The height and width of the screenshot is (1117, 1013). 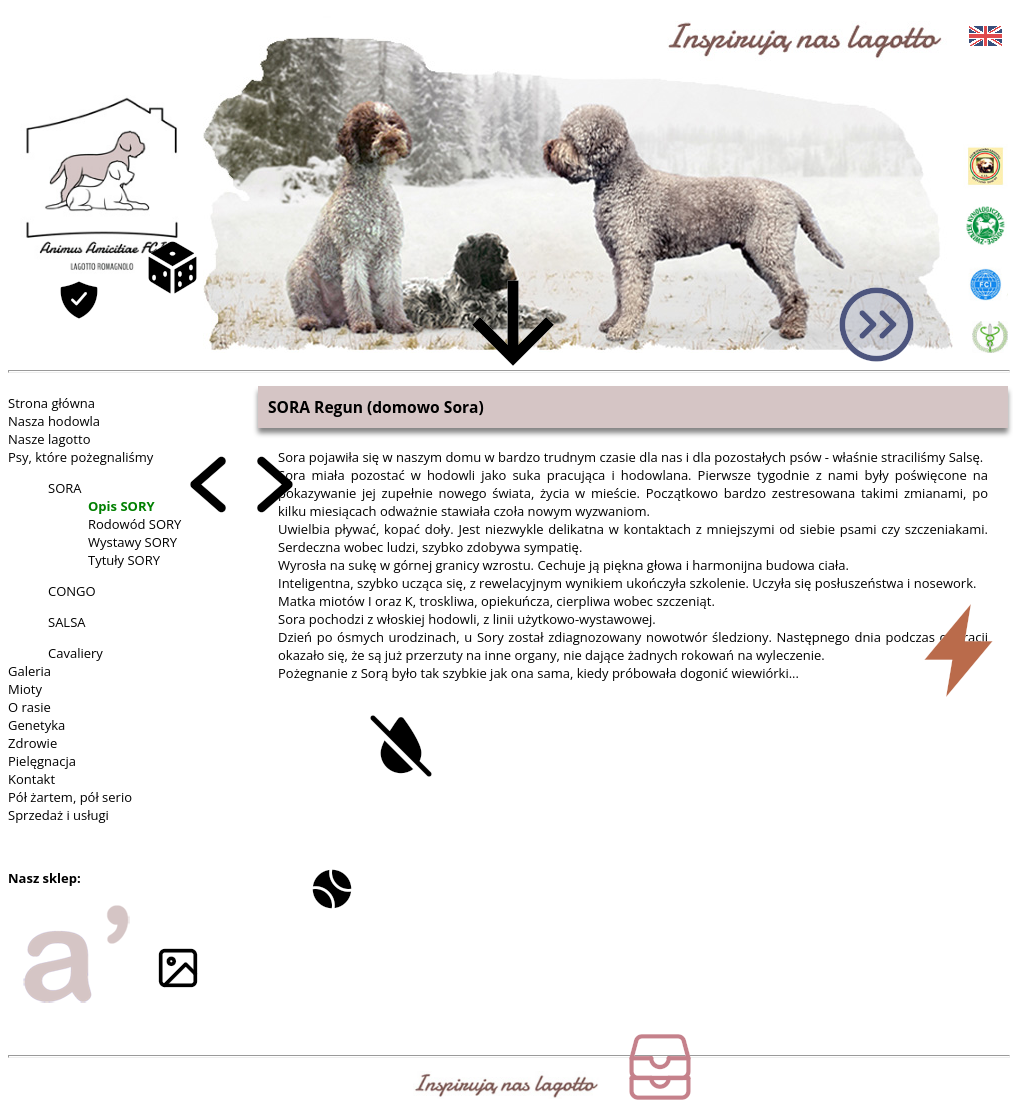 What do you see at coordinates (958, 650) in the screenshot?
I see `toggle camera flash on or off` at bounding box center [958, 650].